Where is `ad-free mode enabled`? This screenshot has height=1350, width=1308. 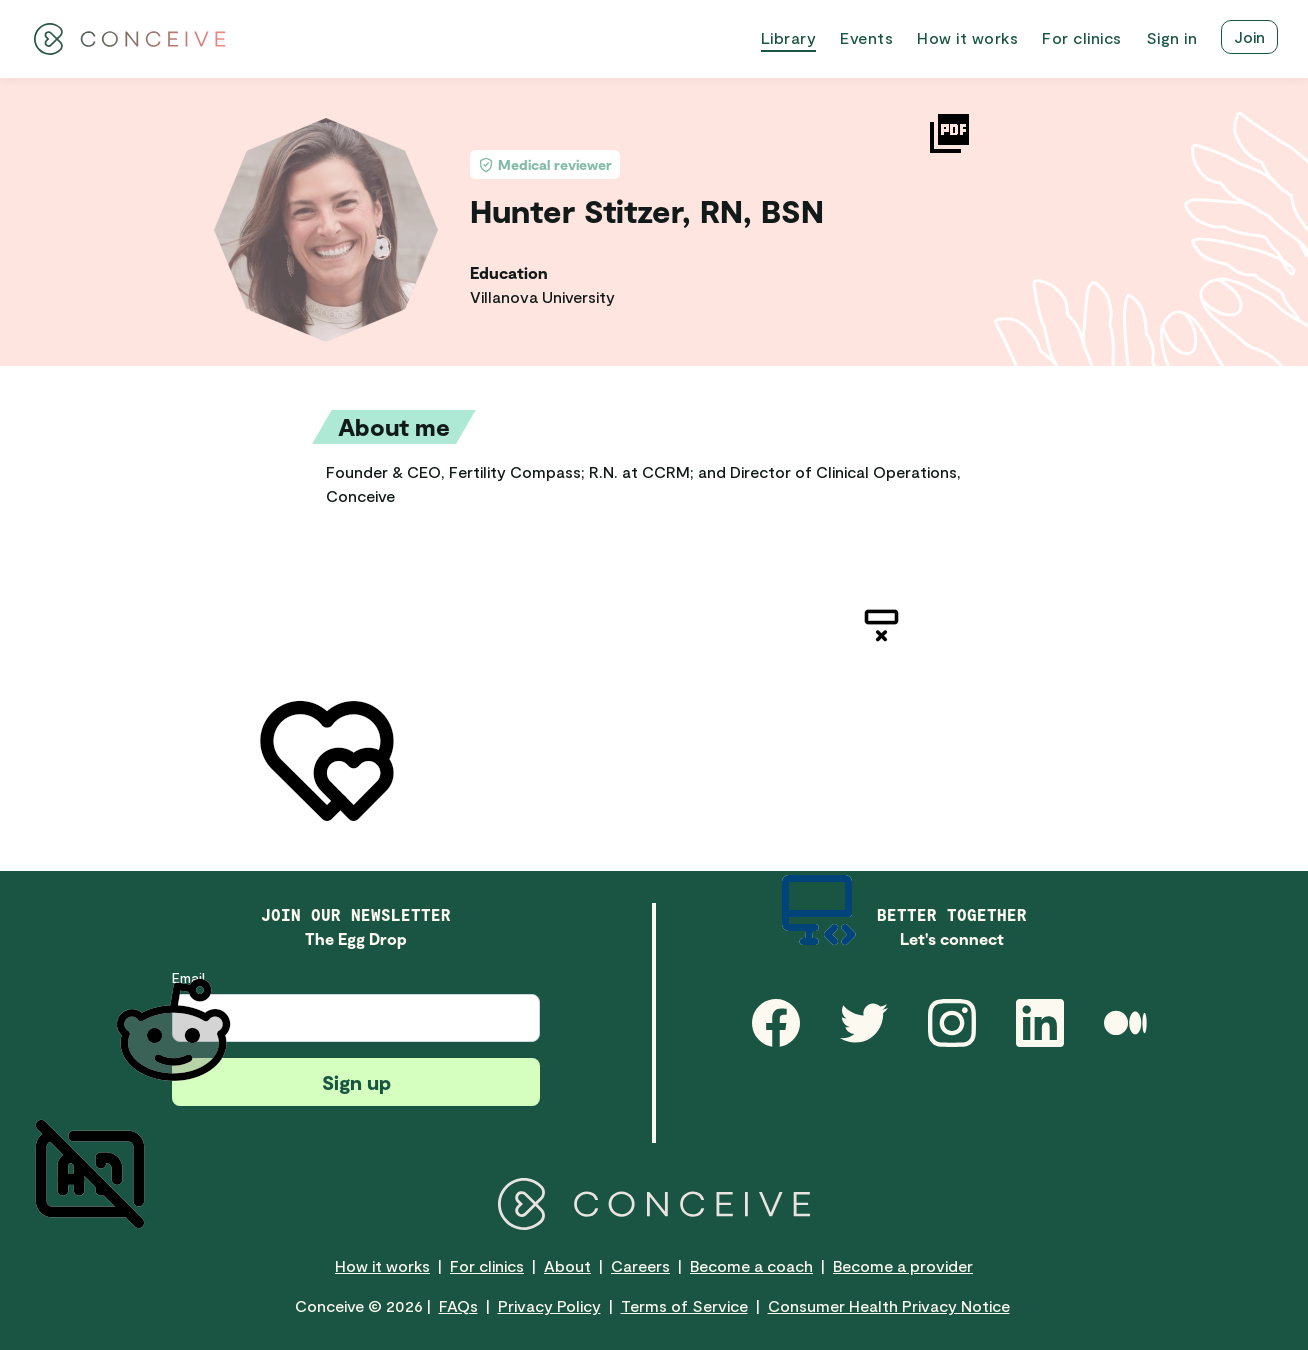 ad-free mode enabled is located at coordinates (90, 1174).